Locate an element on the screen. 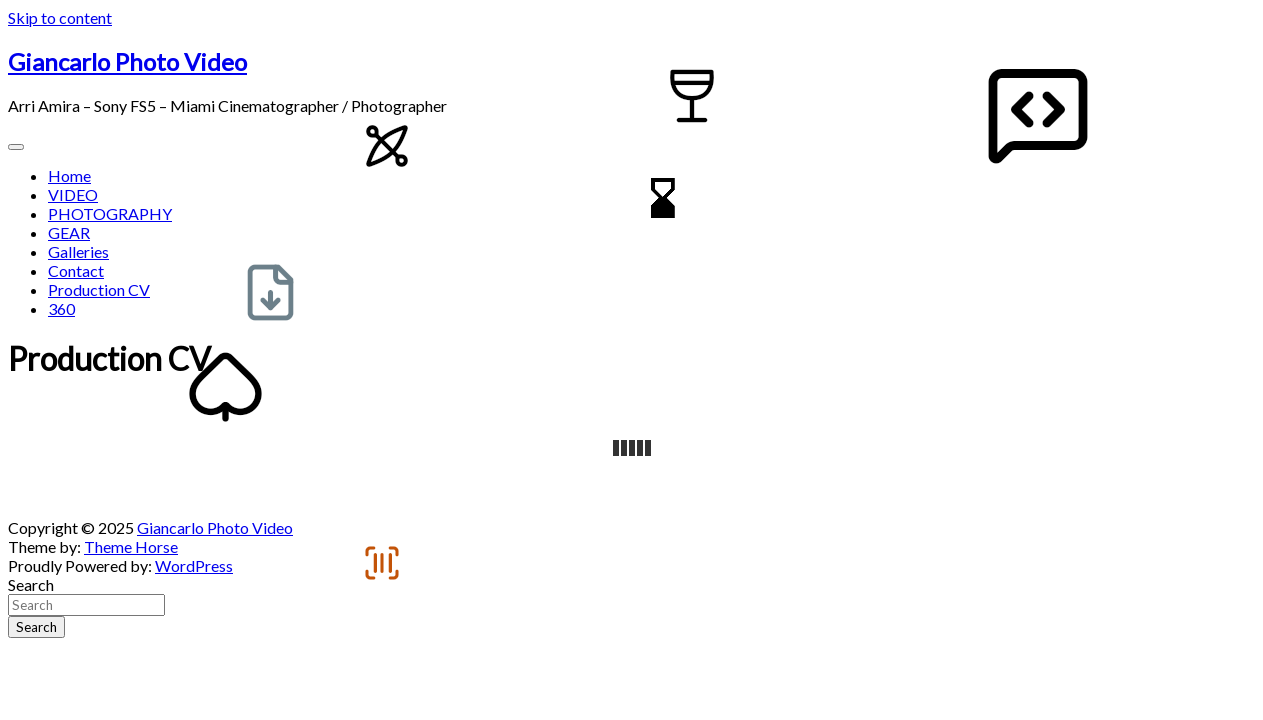 The image size is (1263, 720). view code snippets in chat is located at coordinates (1038, 114).